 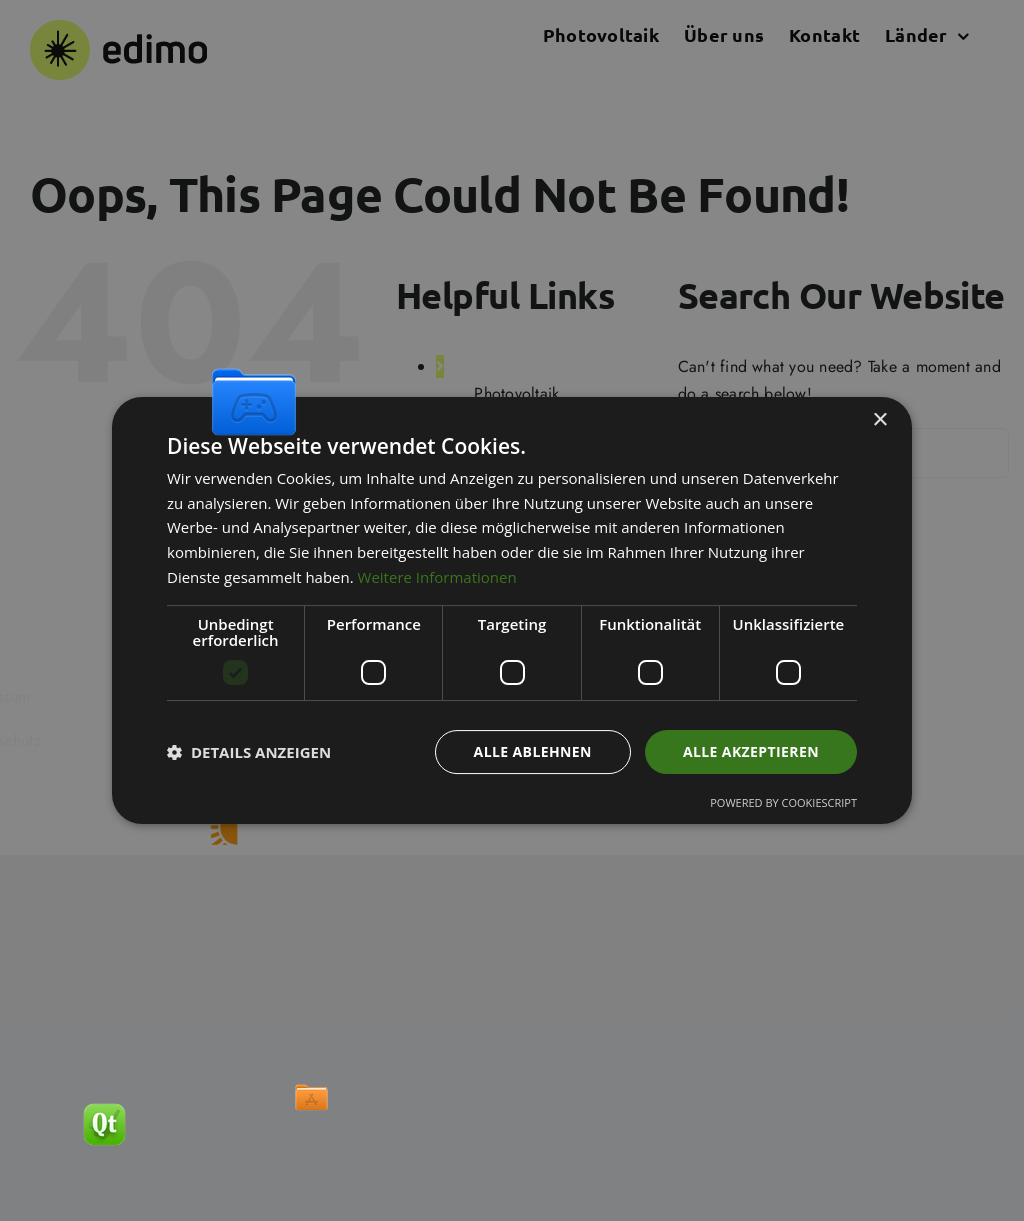 I want to click on open Qt Designer application, so click(x=104, y=1124).